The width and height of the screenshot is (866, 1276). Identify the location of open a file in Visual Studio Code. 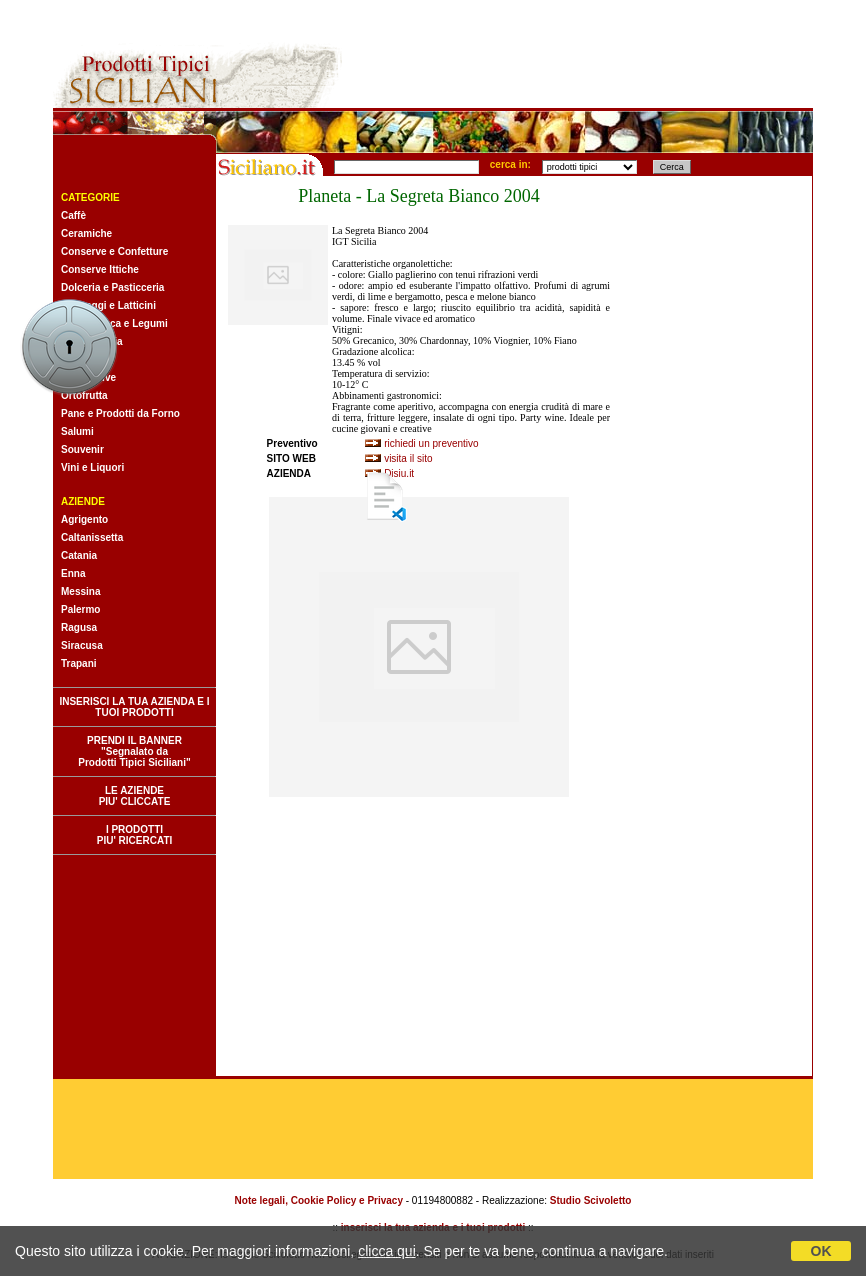
(385, 497).